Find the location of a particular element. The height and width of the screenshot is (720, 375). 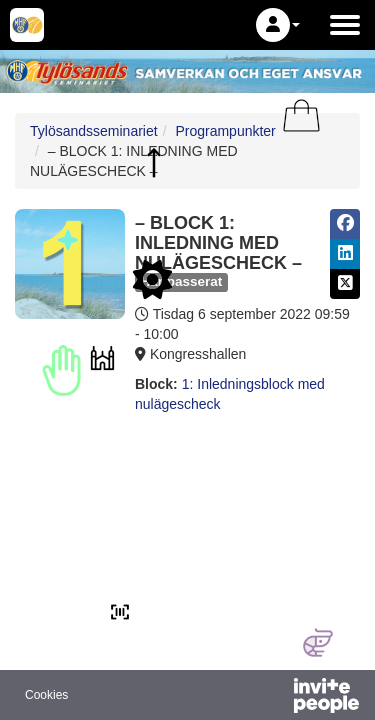

locate nearby synagogues on a map is located at coordinates (102, 358).